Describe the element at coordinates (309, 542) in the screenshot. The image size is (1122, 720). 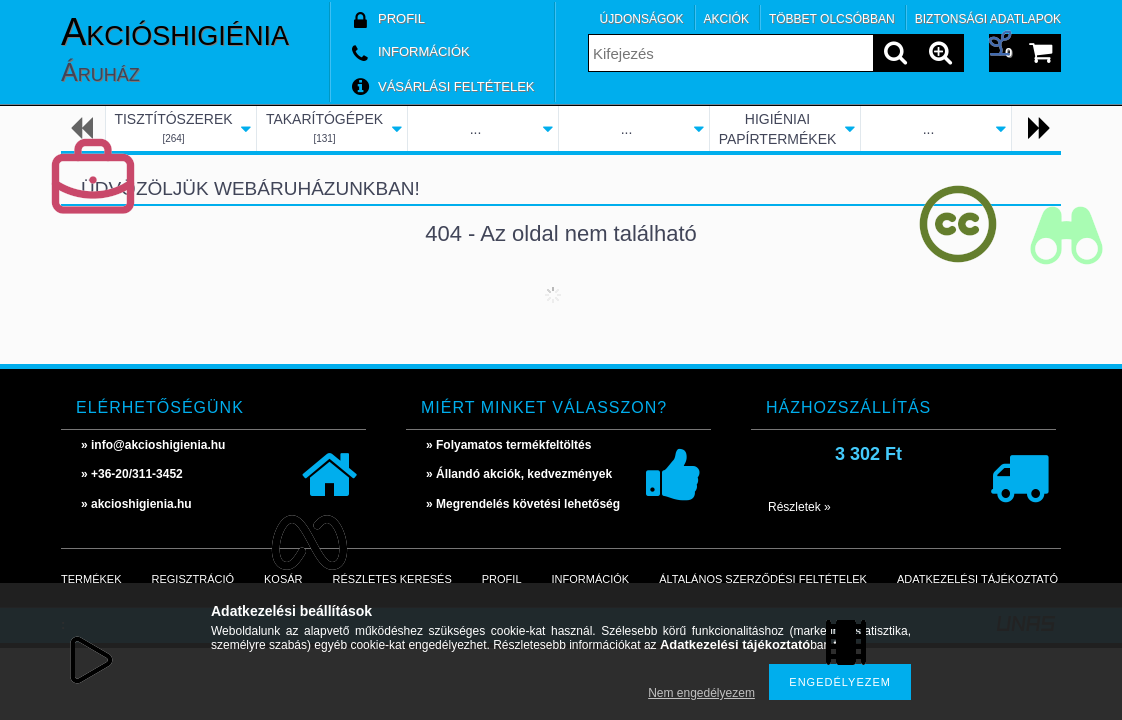
I see `Meta company logo` at that location.